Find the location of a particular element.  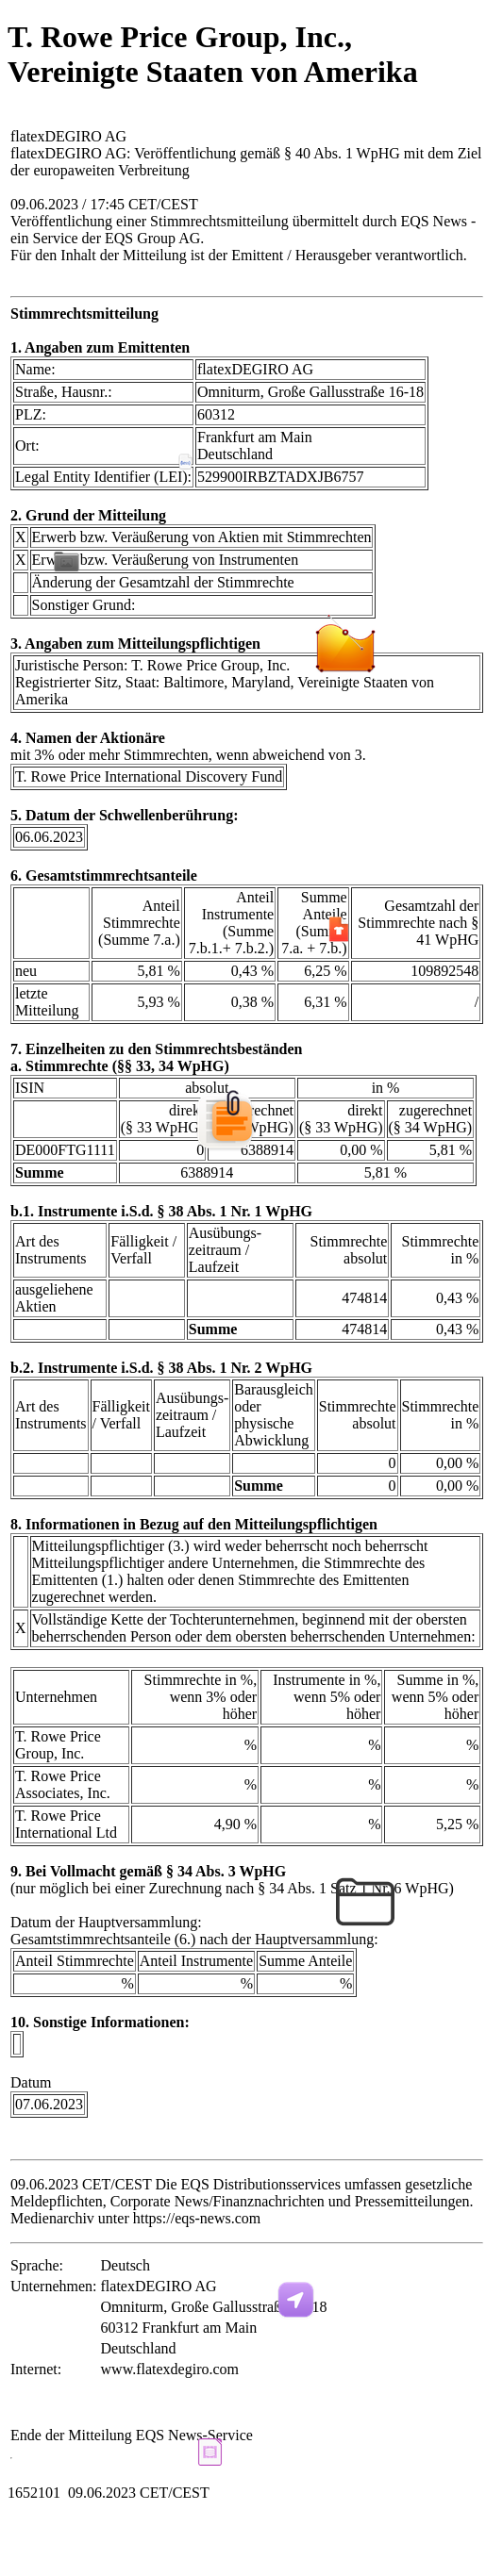

open file manager is located at coordinates (365, 1900).